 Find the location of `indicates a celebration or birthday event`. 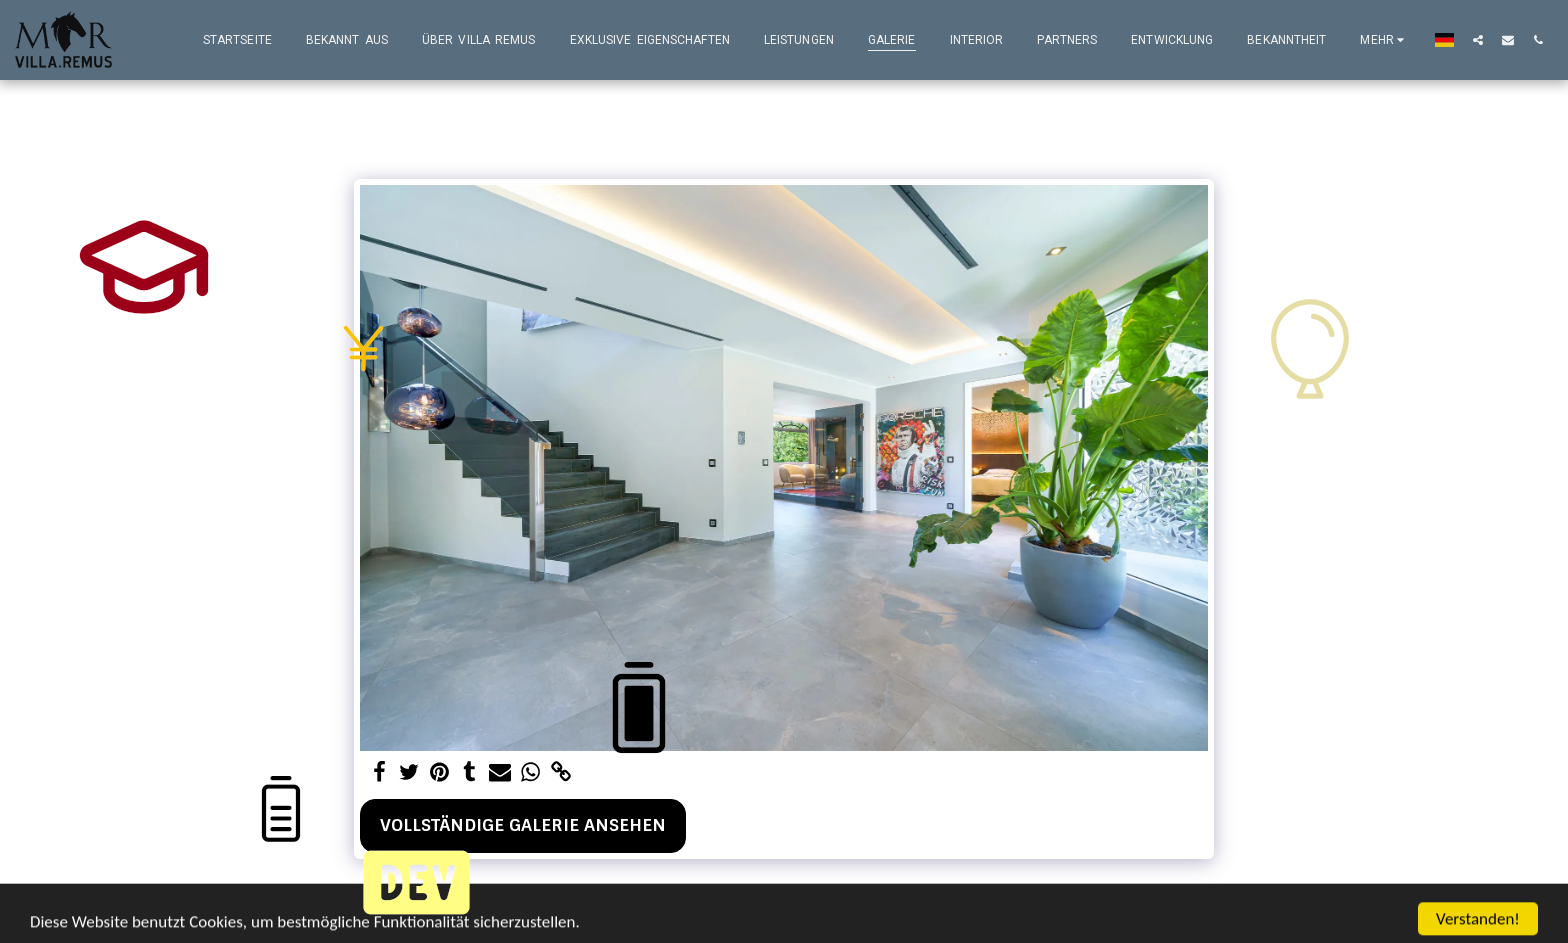

indicates a celebration or birthday event is located at coordinates (1310, 349).